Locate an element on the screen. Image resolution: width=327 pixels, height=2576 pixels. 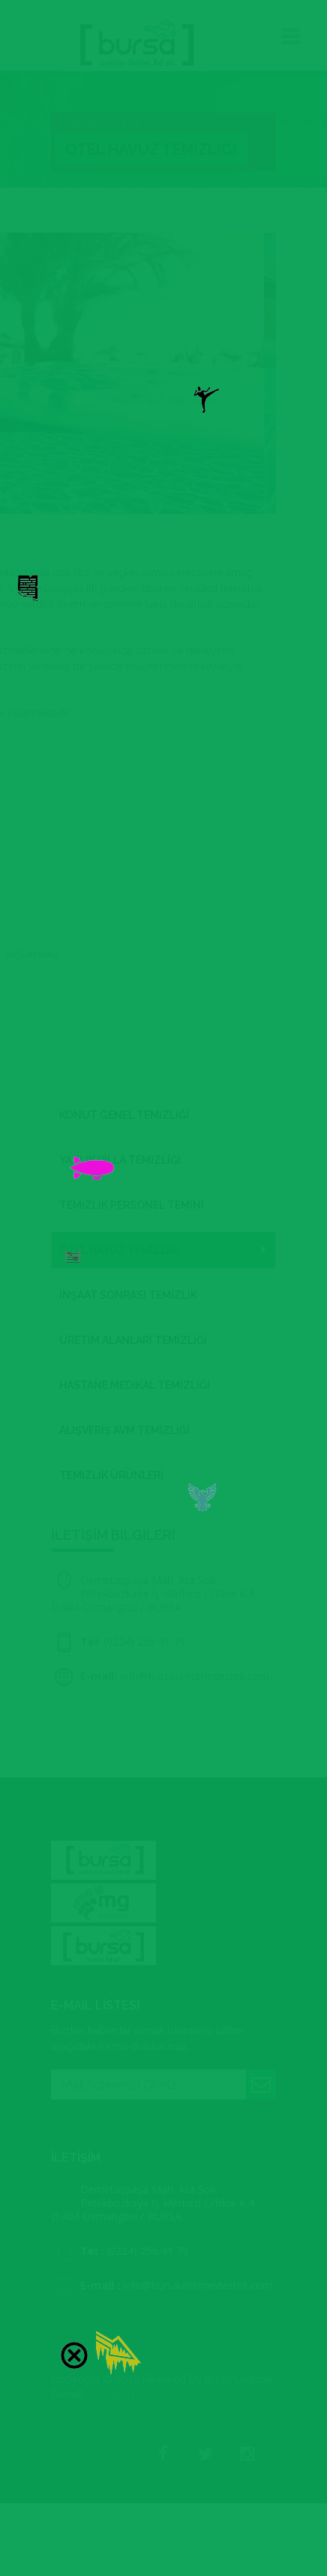
access martial arts or combat training is located at coordinates (206, 399).